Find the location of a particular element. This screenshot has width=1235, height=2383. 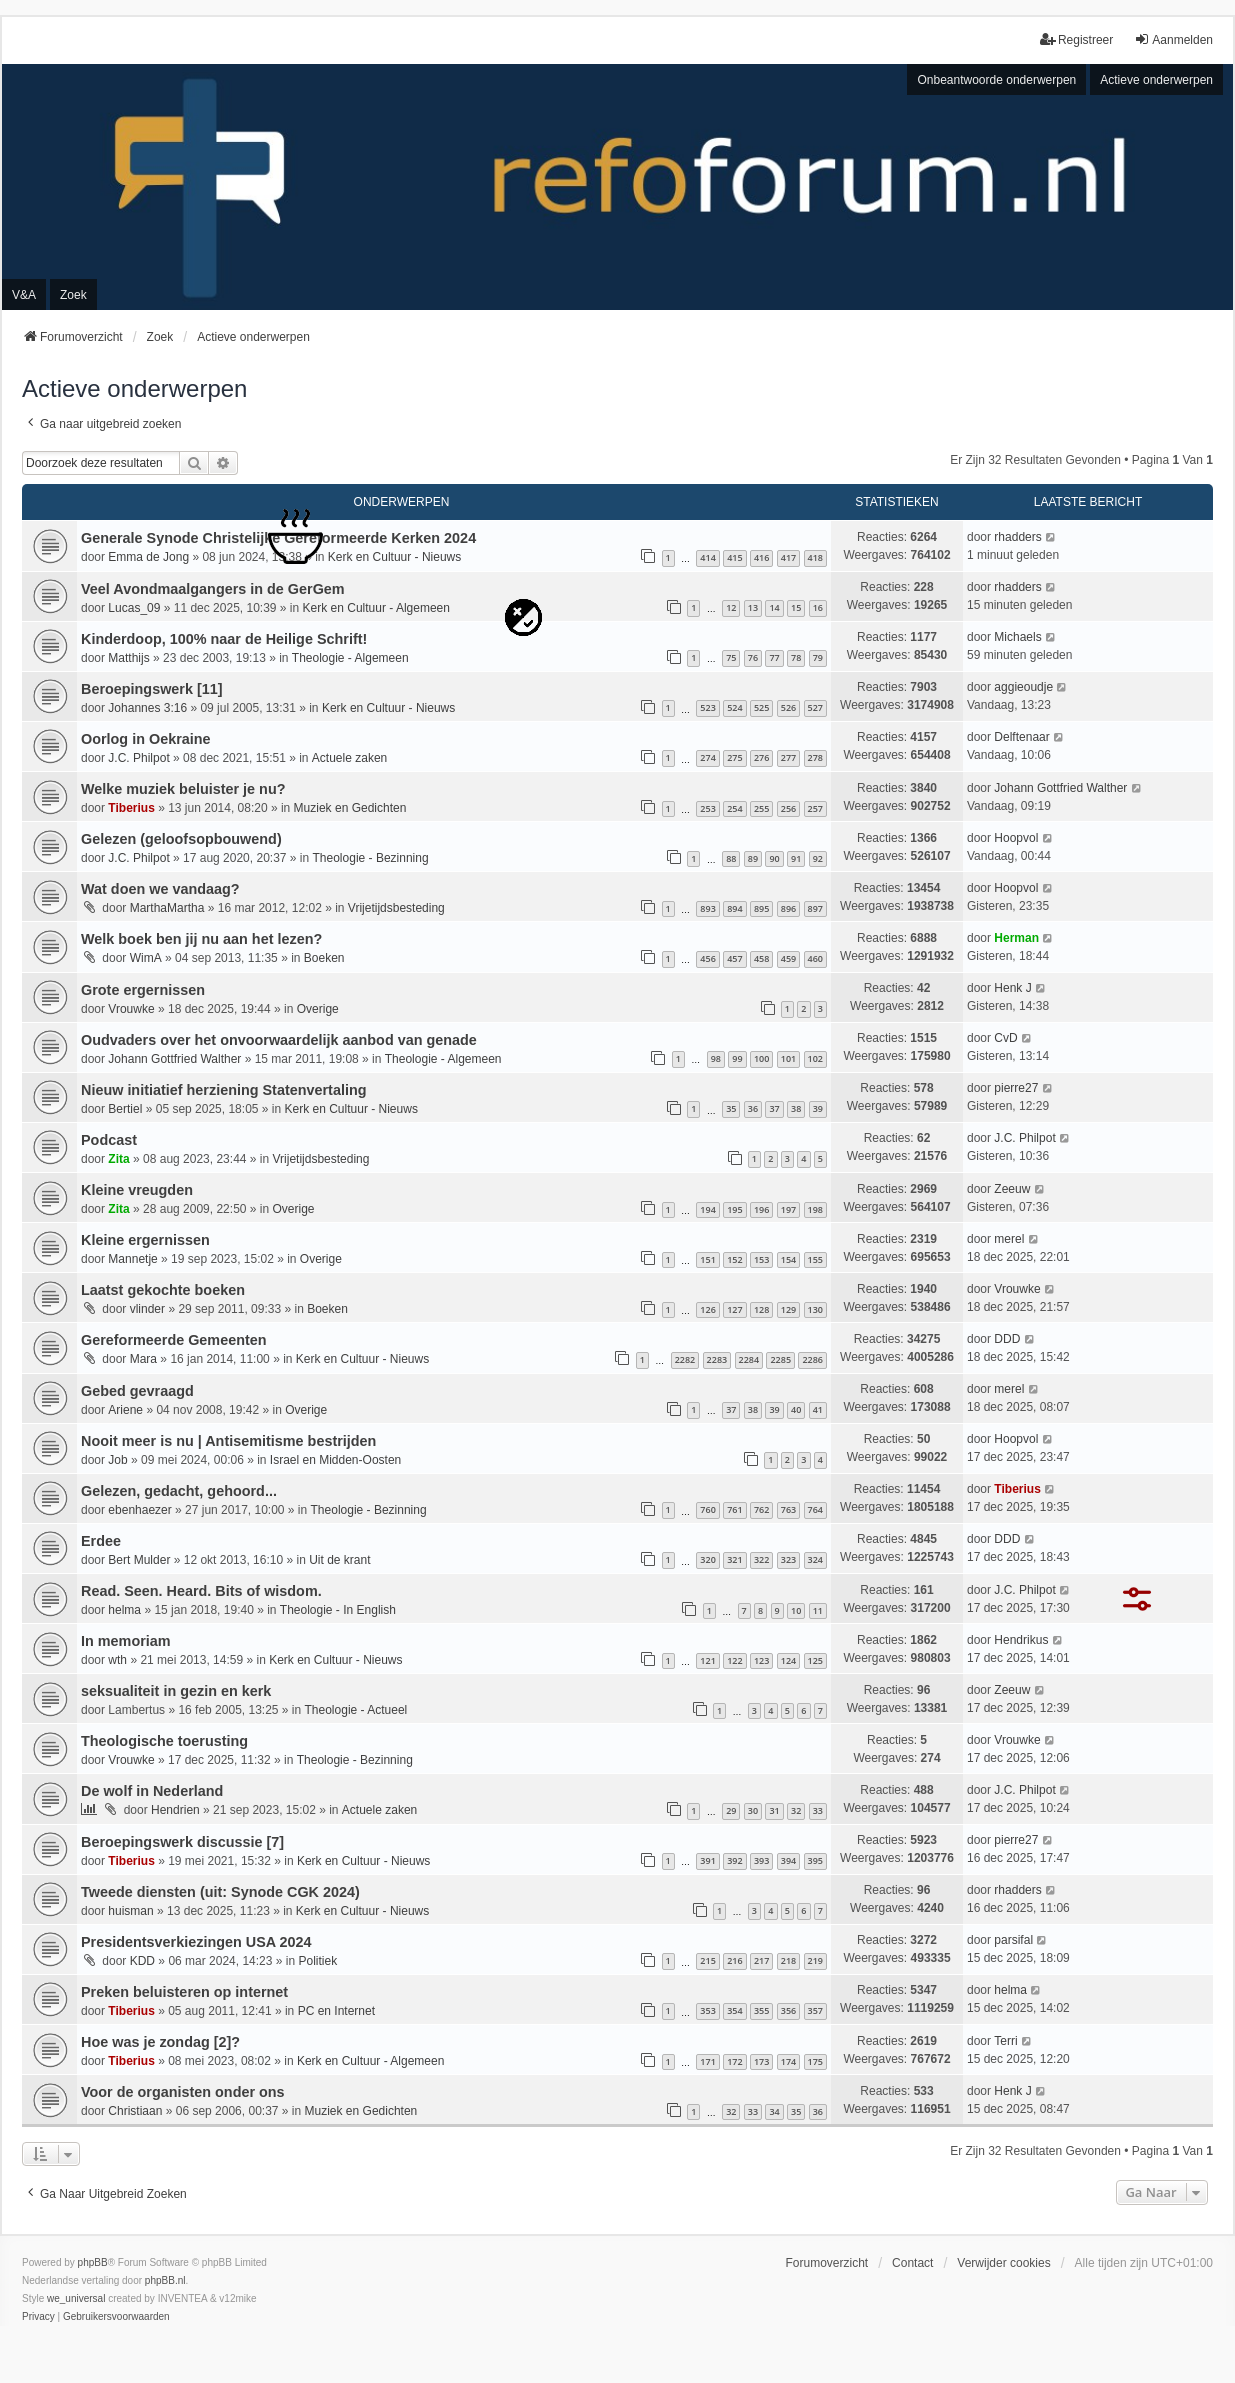

indicates an unstable or inconsistent status is located at coordinates (523, 617).